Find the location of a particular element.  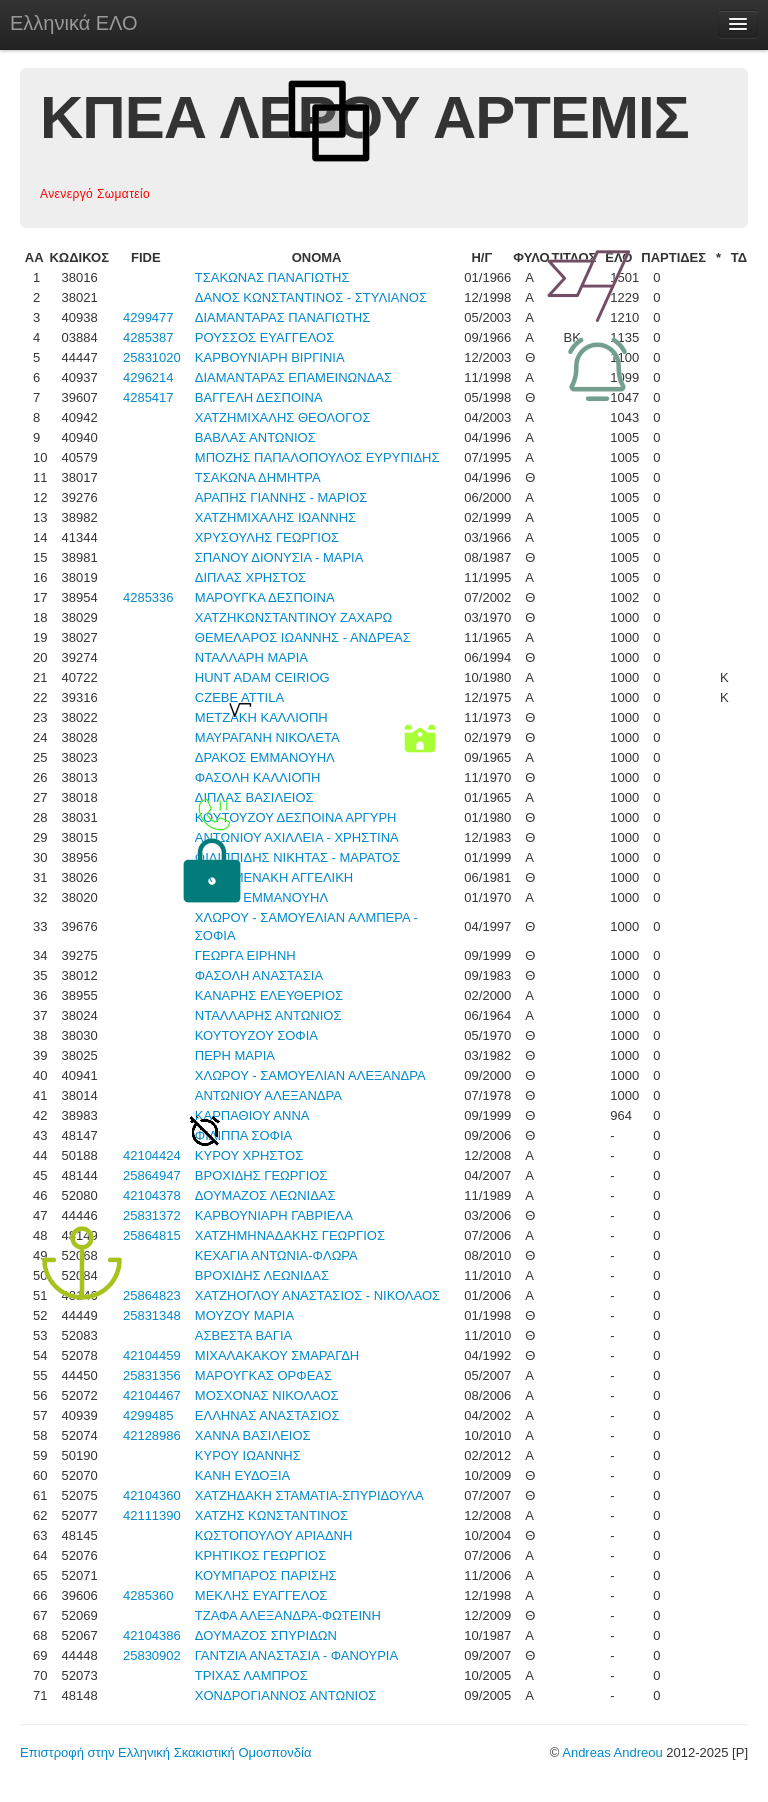

merge or intersect selected layers is located at coordinates (329, 121).